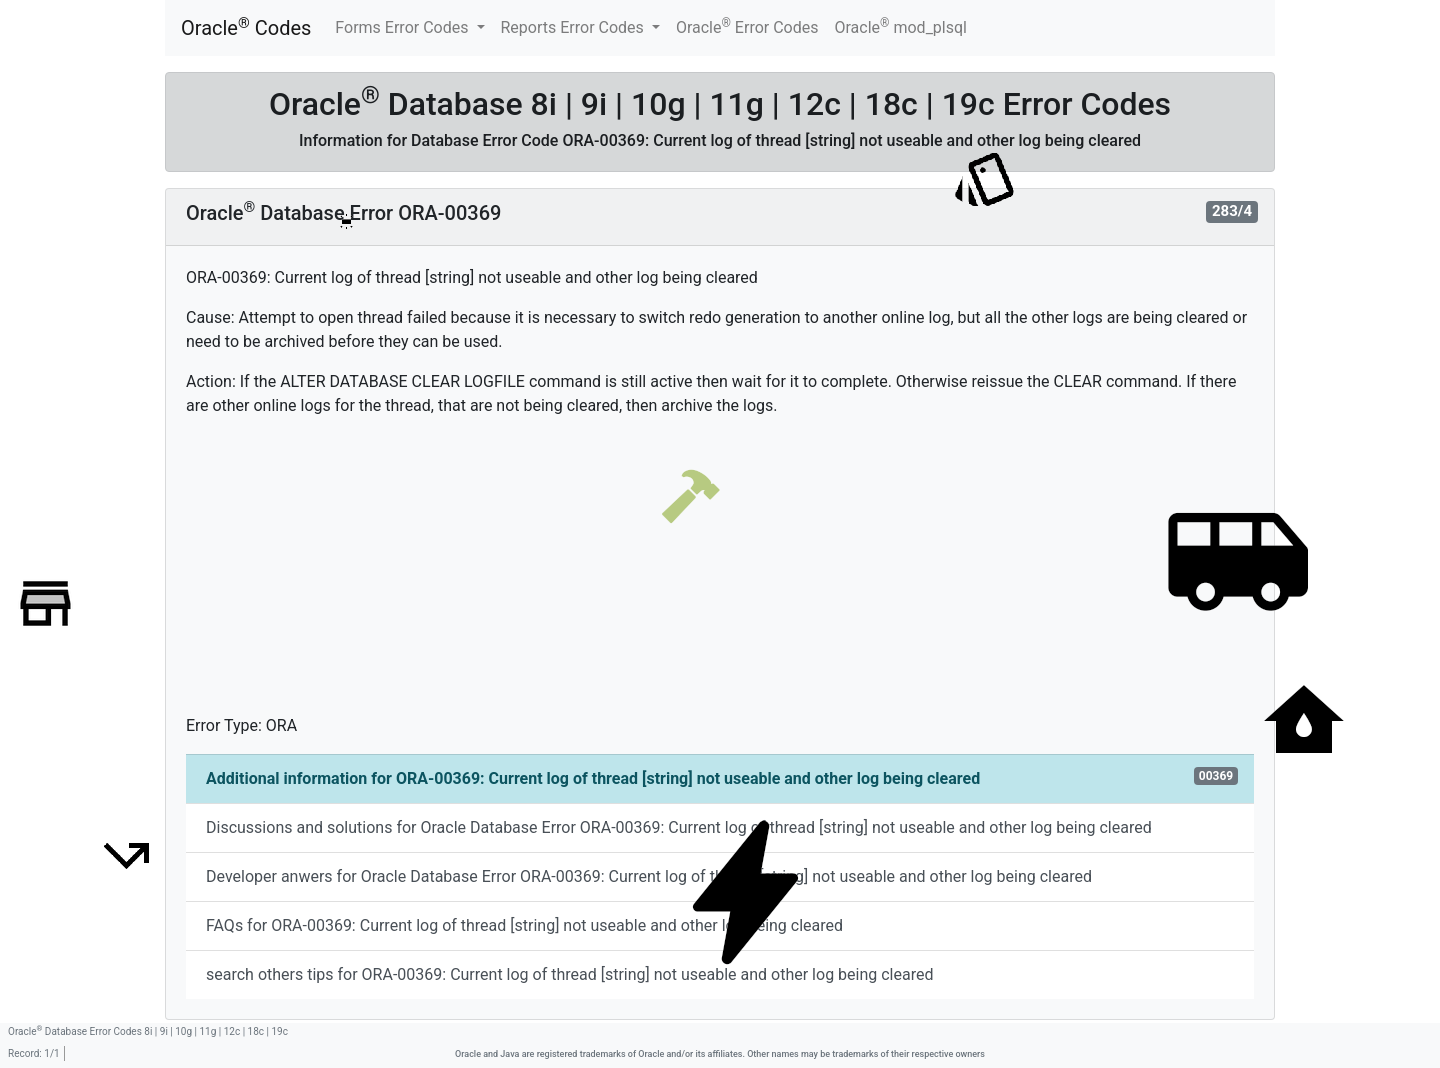 This screenshot has width=1440, height=1068. What do you see at coordinates (346, 221) in the screenshot?
I see `adjust screen brightness settings` at bounding box center [346, 221].